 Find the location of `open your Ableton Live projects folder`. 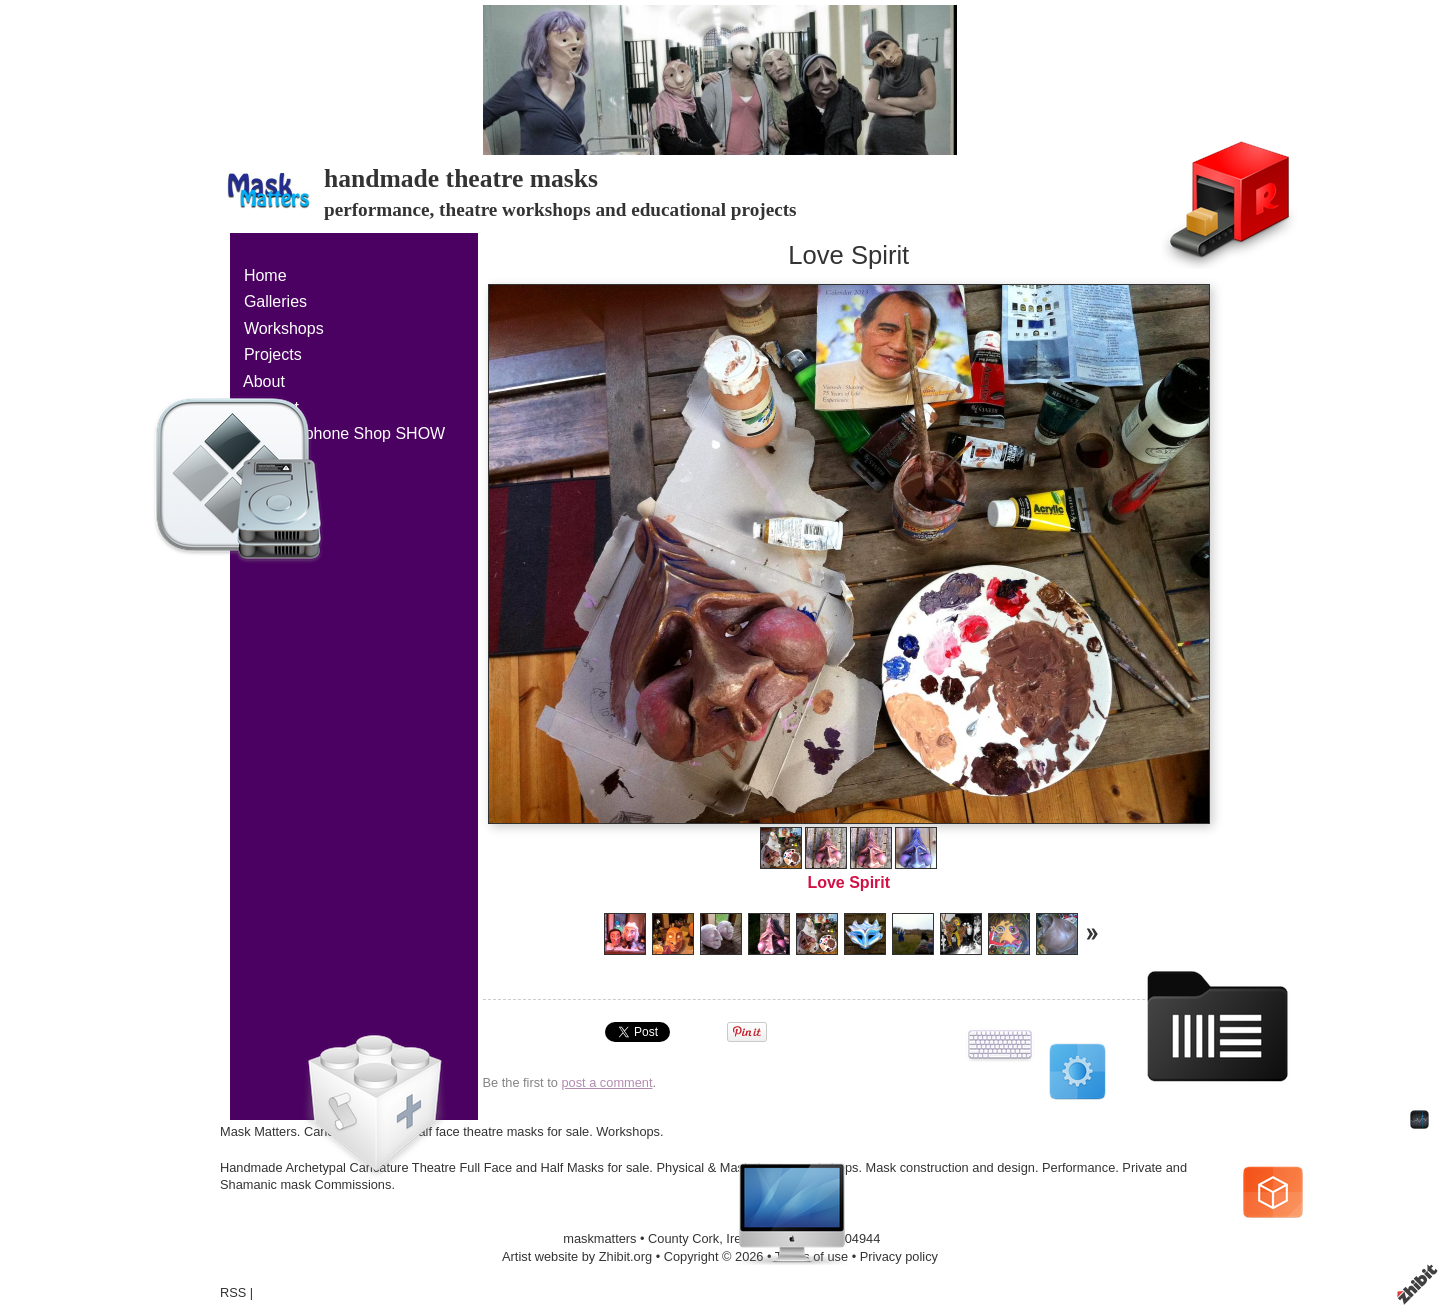

open your Ableton Live projects folder is located at coordinates (1217, 1030).